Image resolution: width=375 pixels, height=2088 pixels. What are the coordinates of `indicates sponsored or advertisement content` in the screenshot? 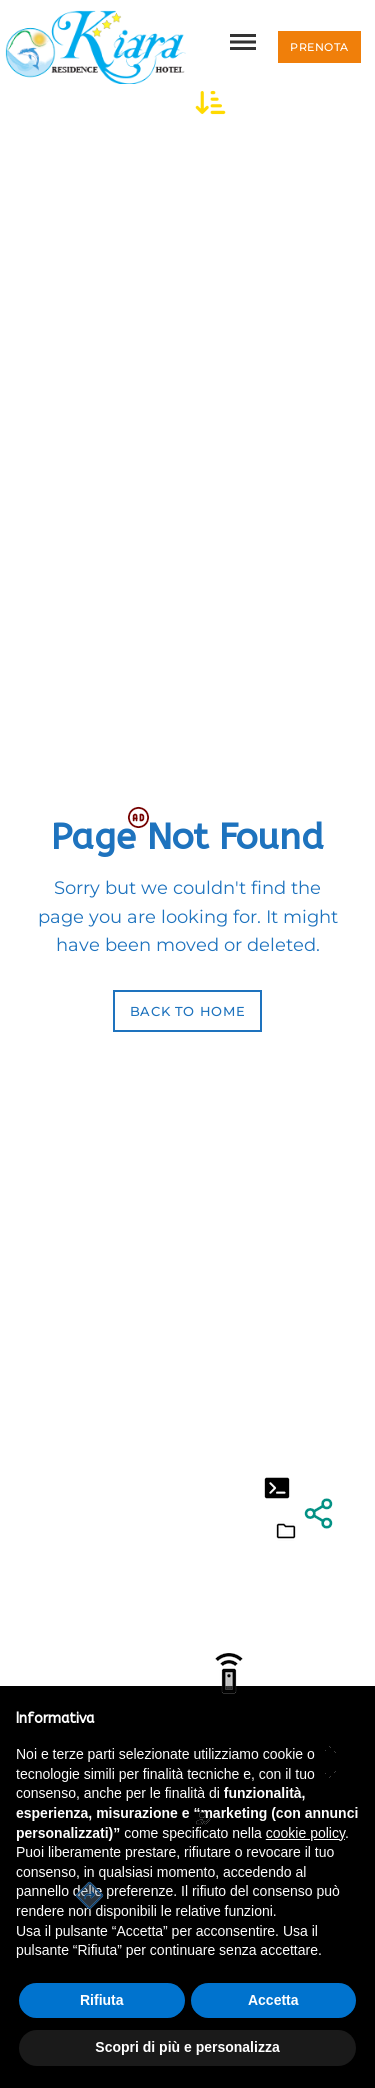 It's located at (138, 817).